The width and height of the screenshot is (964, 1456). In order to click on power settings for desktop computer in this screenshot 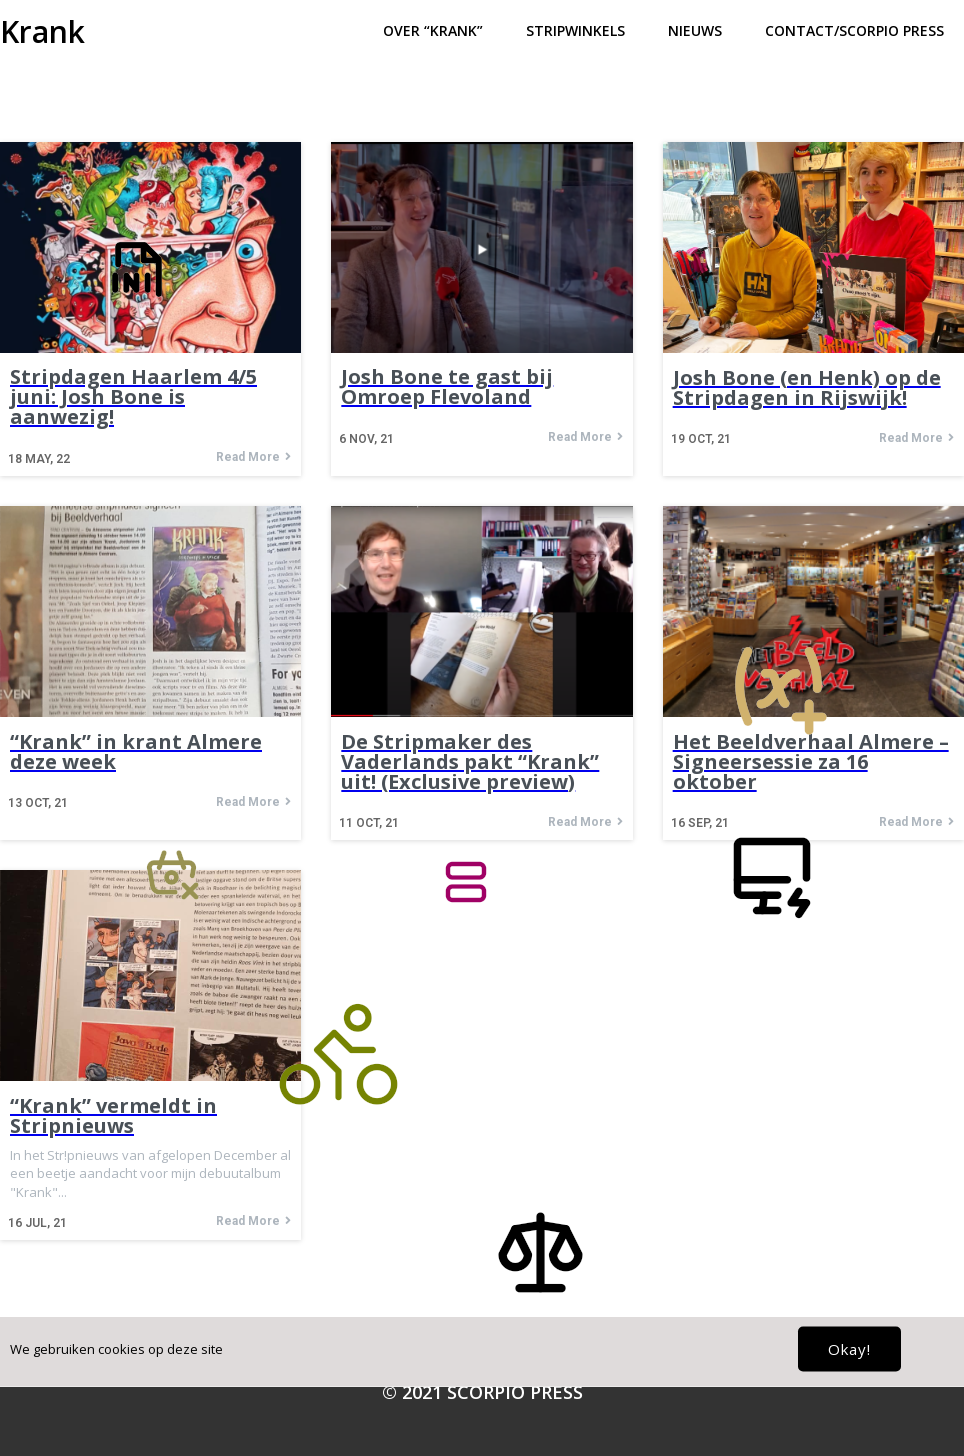, I will do `click(772, 876)`.